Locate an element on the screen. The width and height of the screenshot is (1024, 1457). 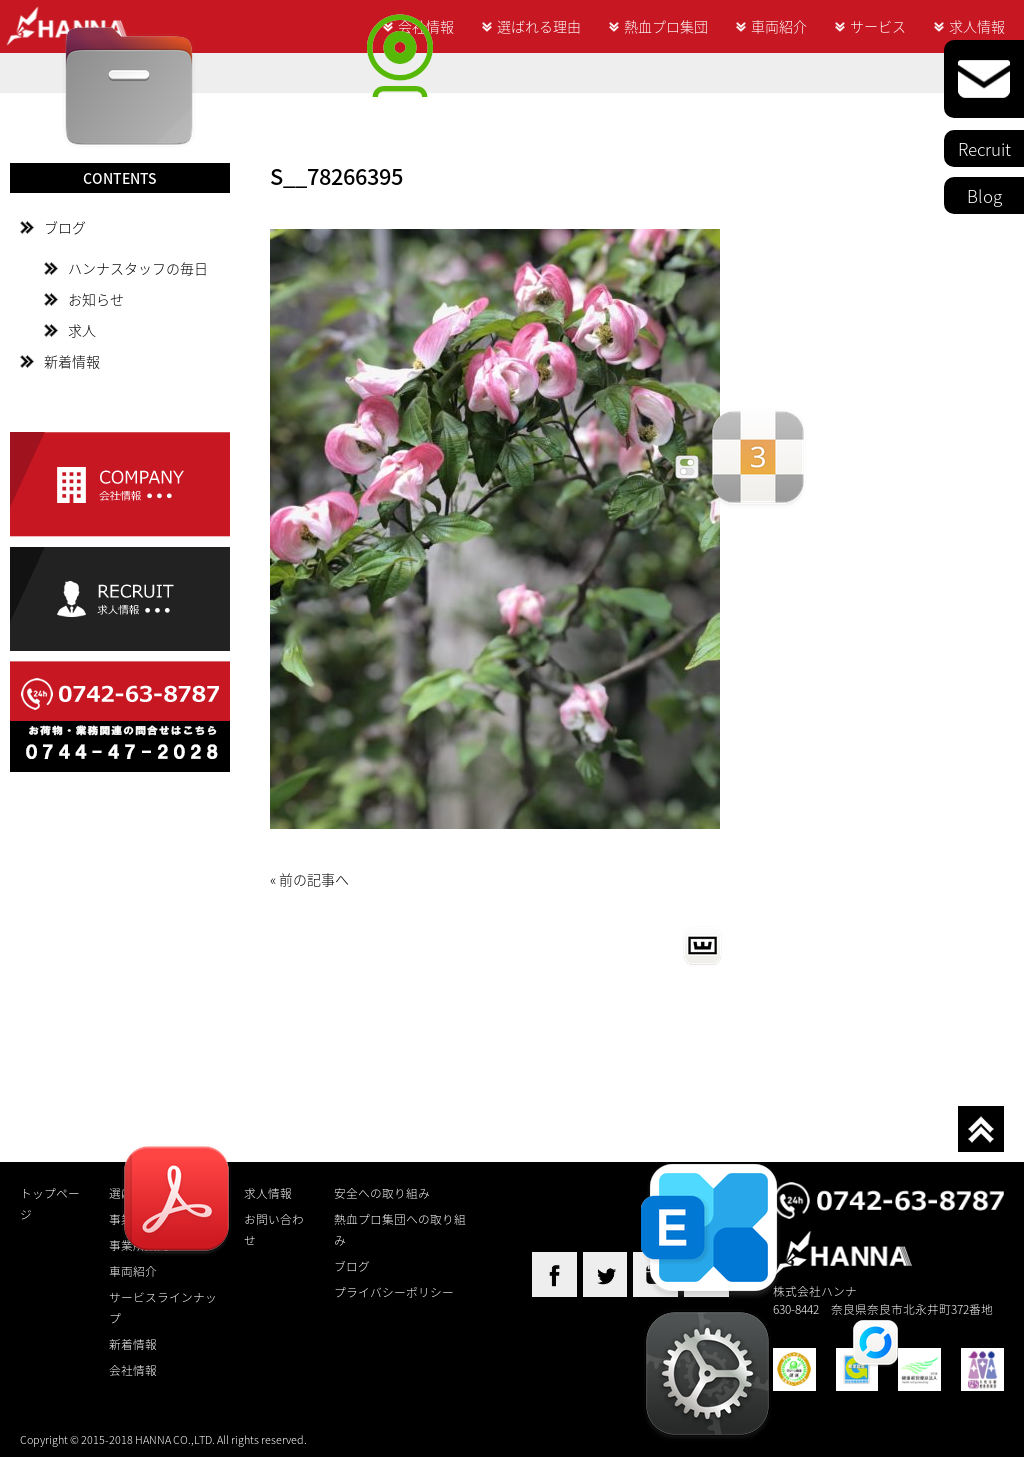
open ksudoku puzzle game is located at coordinates (758, 457).